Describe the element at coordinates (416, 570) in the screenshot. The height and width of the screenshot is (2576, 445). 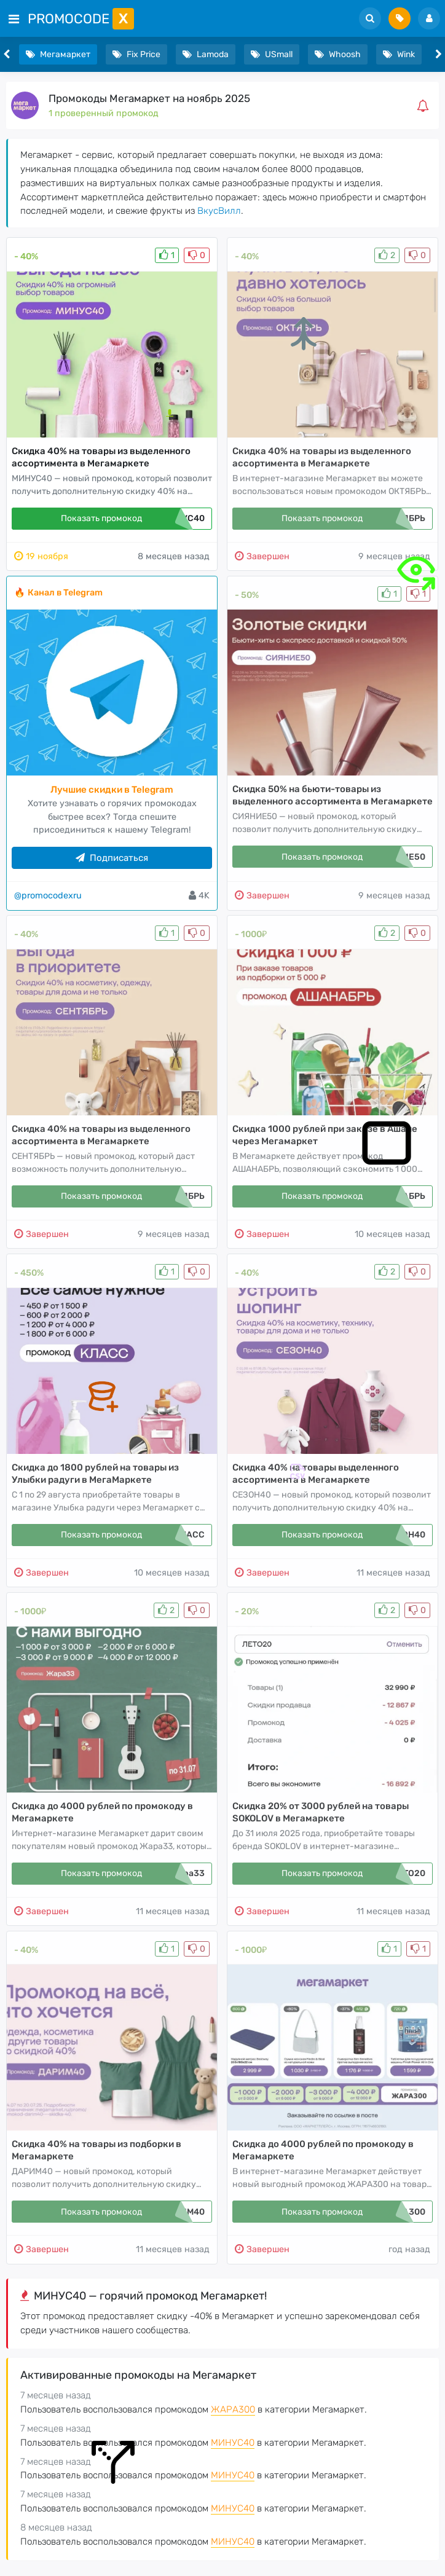
I see `share what you're currently viewing` at that location.